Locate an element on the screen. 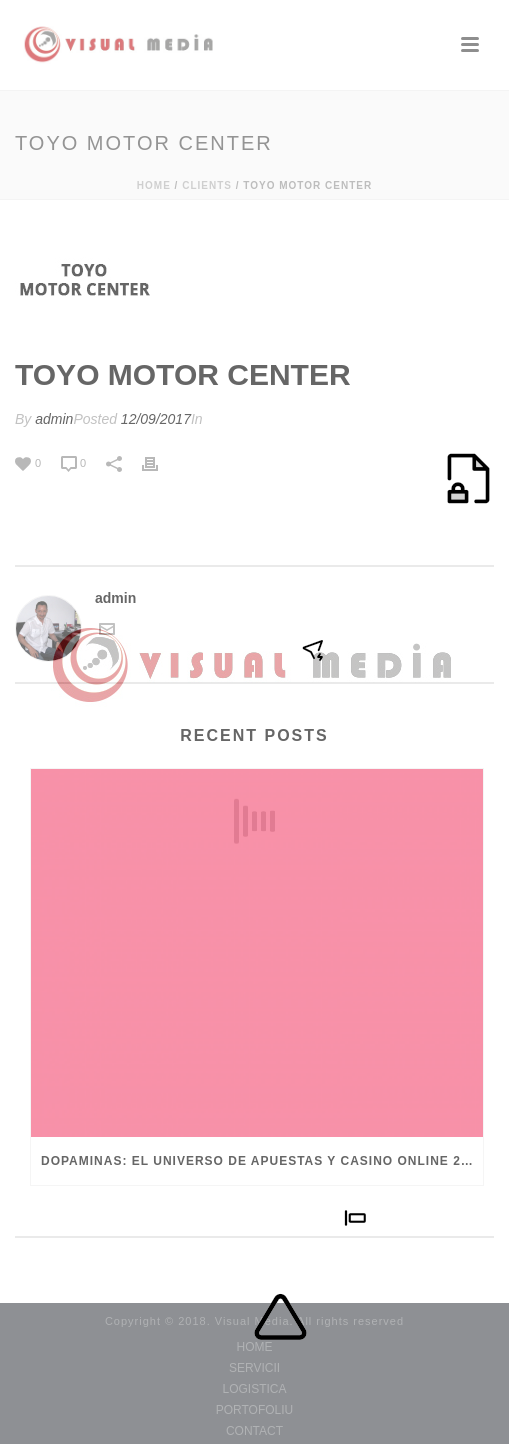  quick location access or rapid positioning is located at coordinates (313, 650).